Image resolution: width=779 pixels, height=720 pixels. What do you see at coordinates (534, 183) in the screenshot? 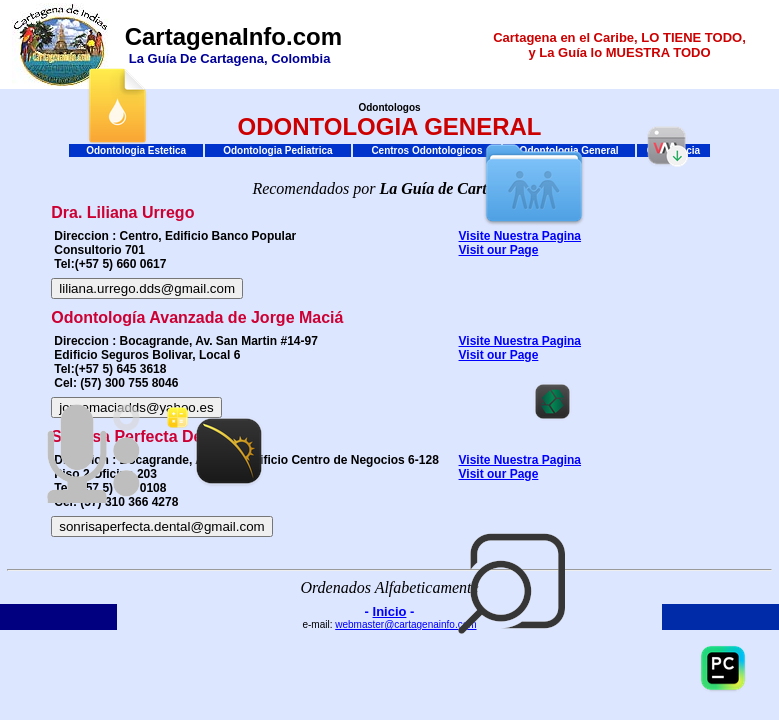
I see `open the family shared folder` at bounding box center [534, 183].